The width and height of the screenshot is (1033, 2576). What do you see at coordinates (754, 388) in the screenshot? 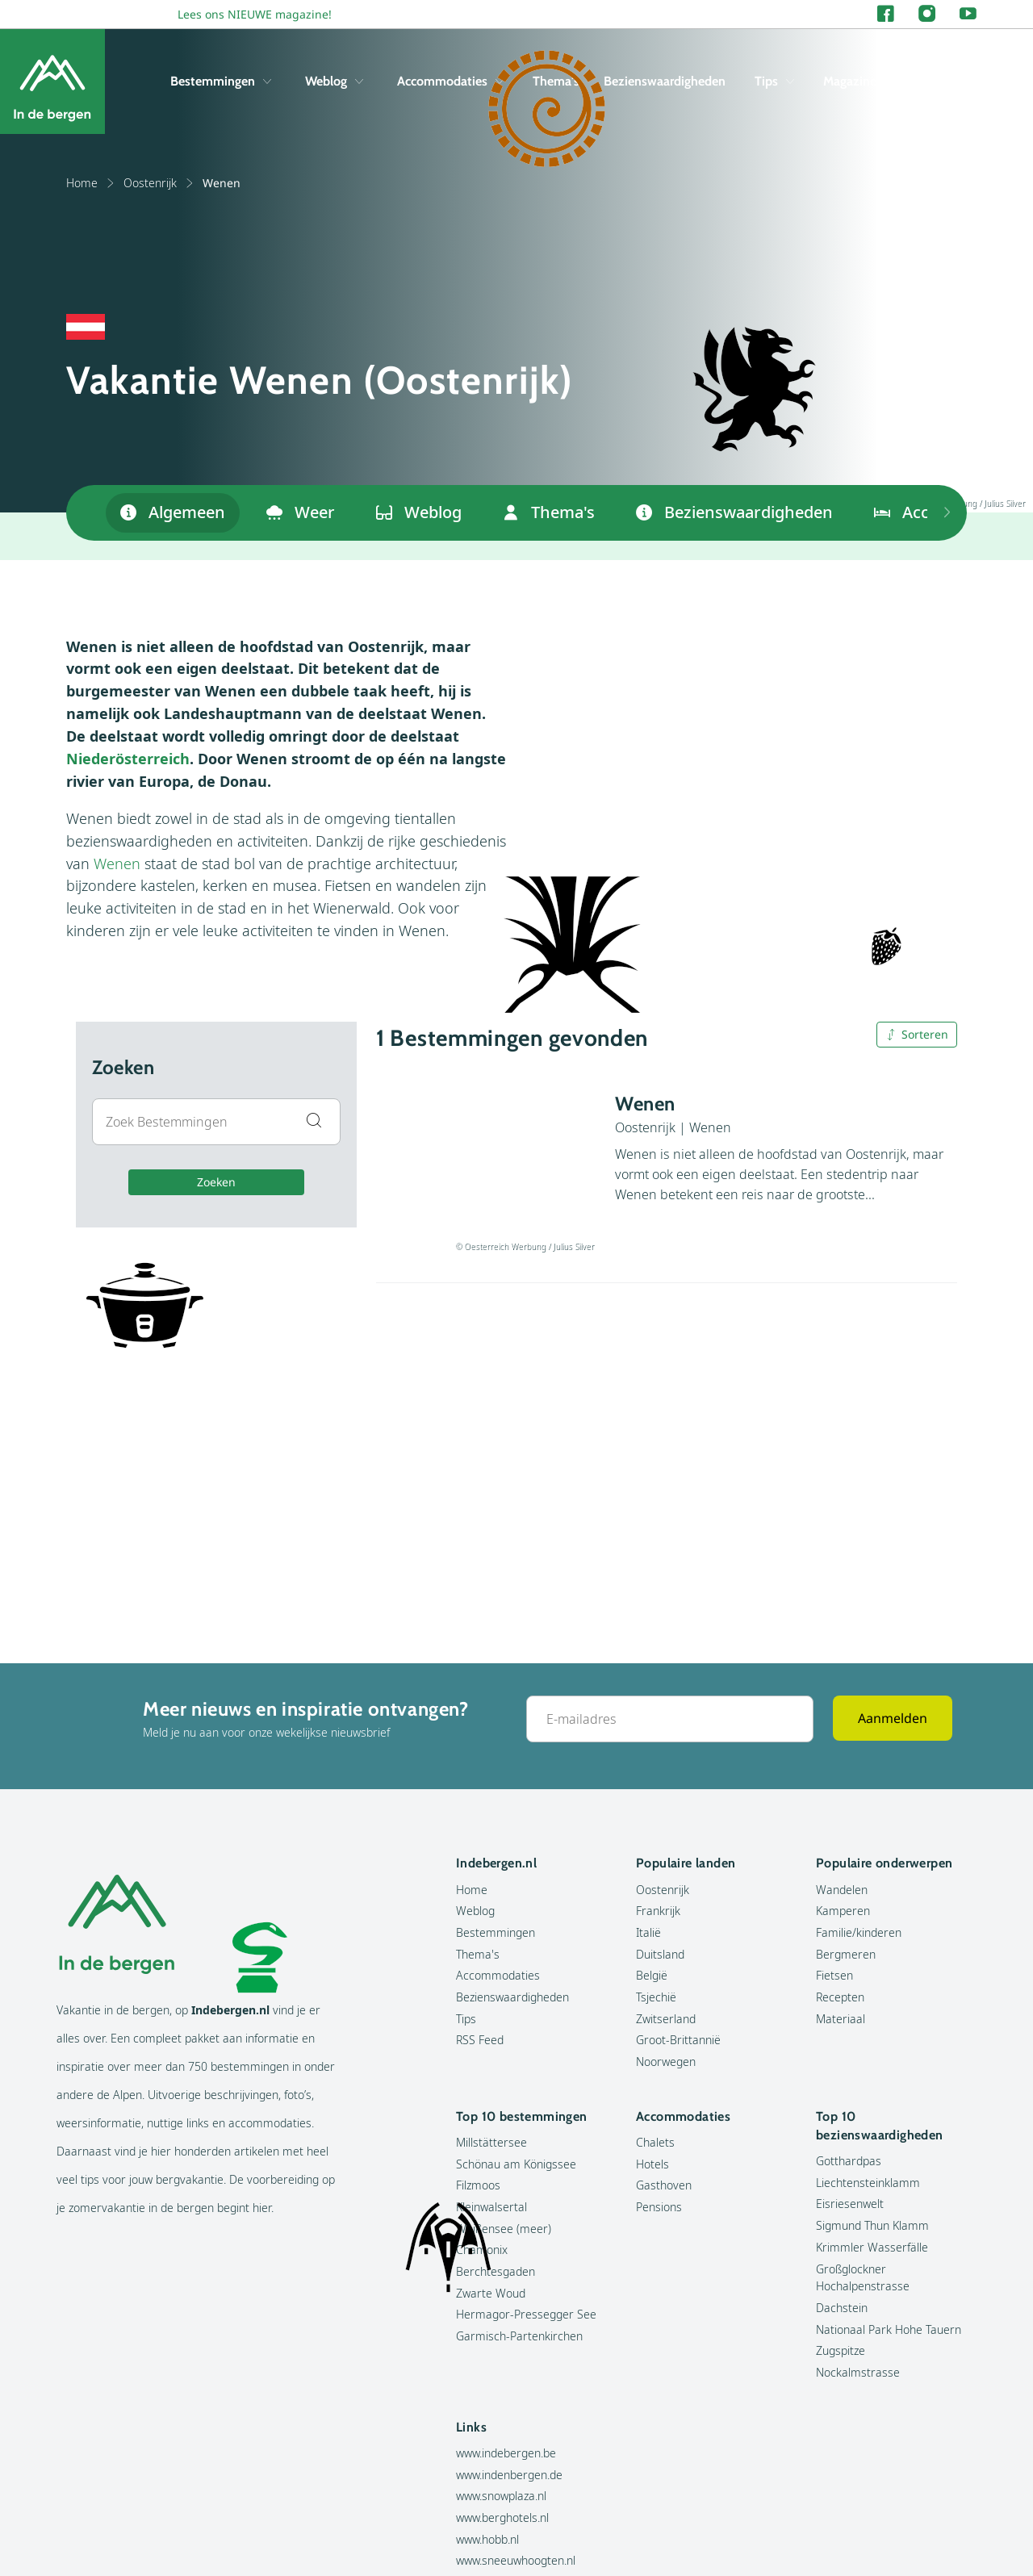
I see `fantasy game faction or guild emblem` at bounding box center [754, 388].